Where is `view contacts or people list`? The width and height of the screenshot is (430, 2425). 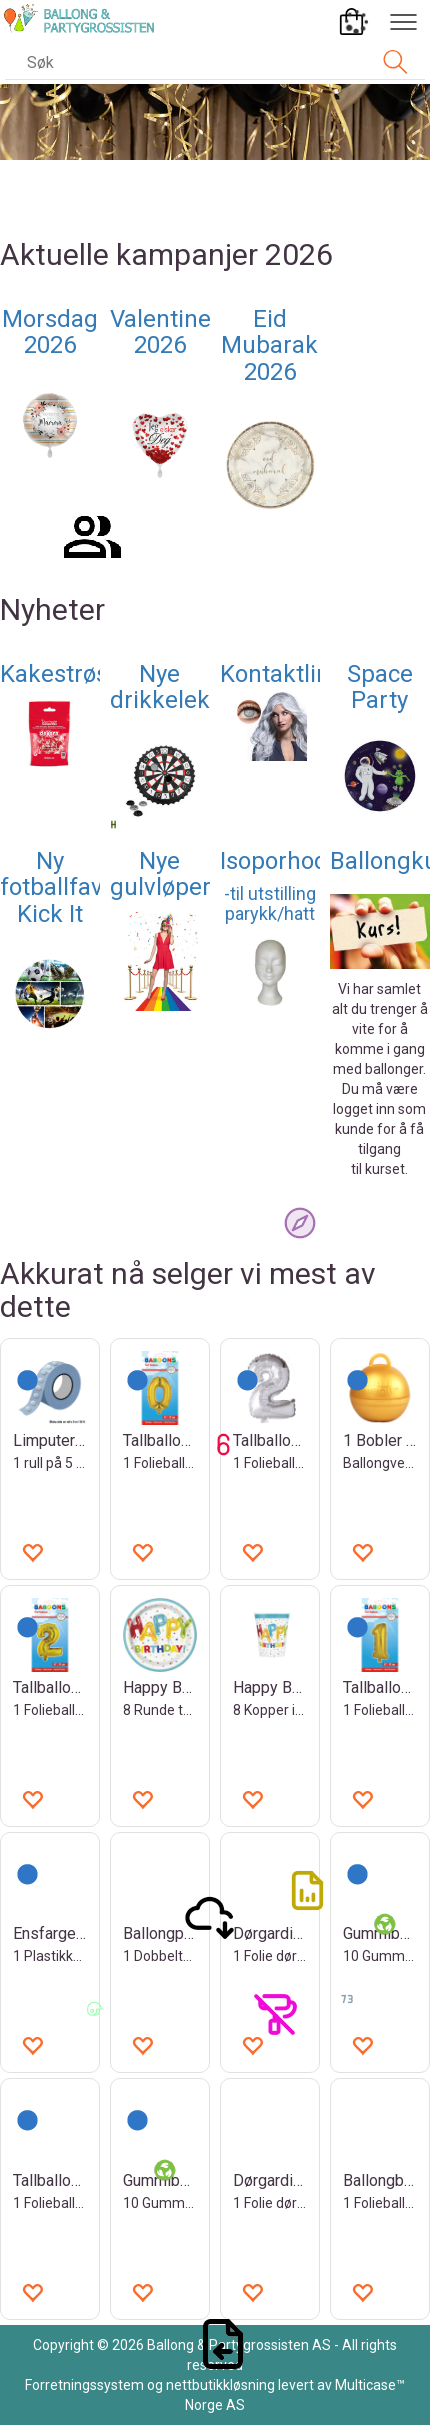 view contacts or people list is located at coordinates (92, 536).